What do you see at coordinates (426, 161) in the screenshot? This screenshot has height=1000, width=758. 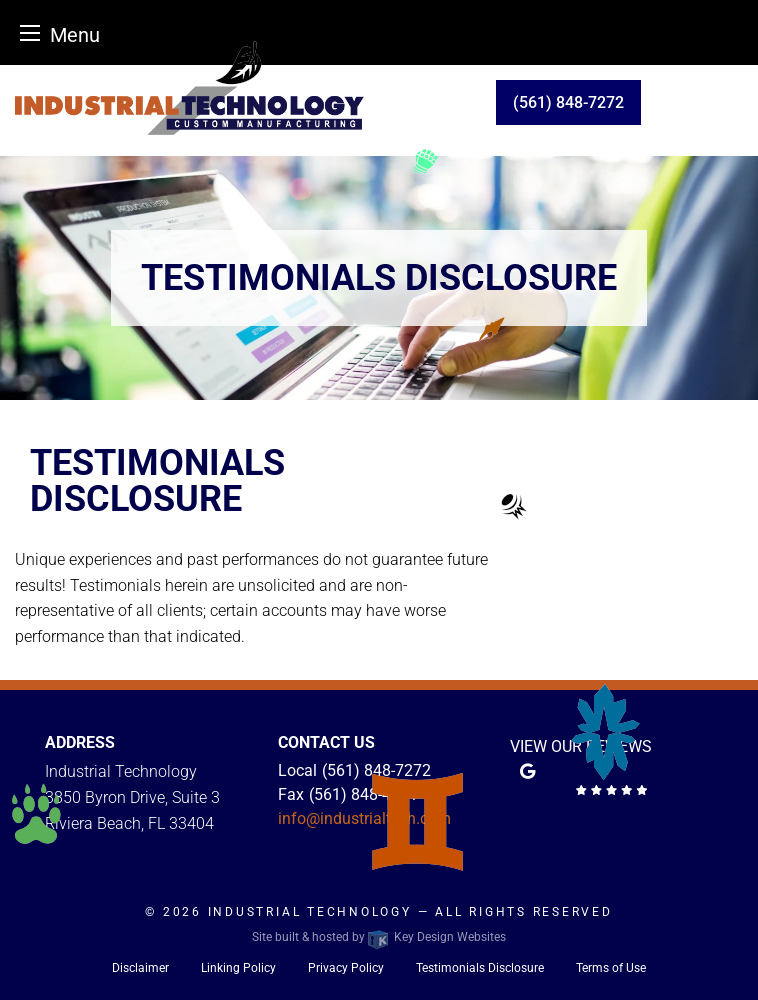 I see `select a melee or unarmed combat skill` at bounding box center [426, 161].